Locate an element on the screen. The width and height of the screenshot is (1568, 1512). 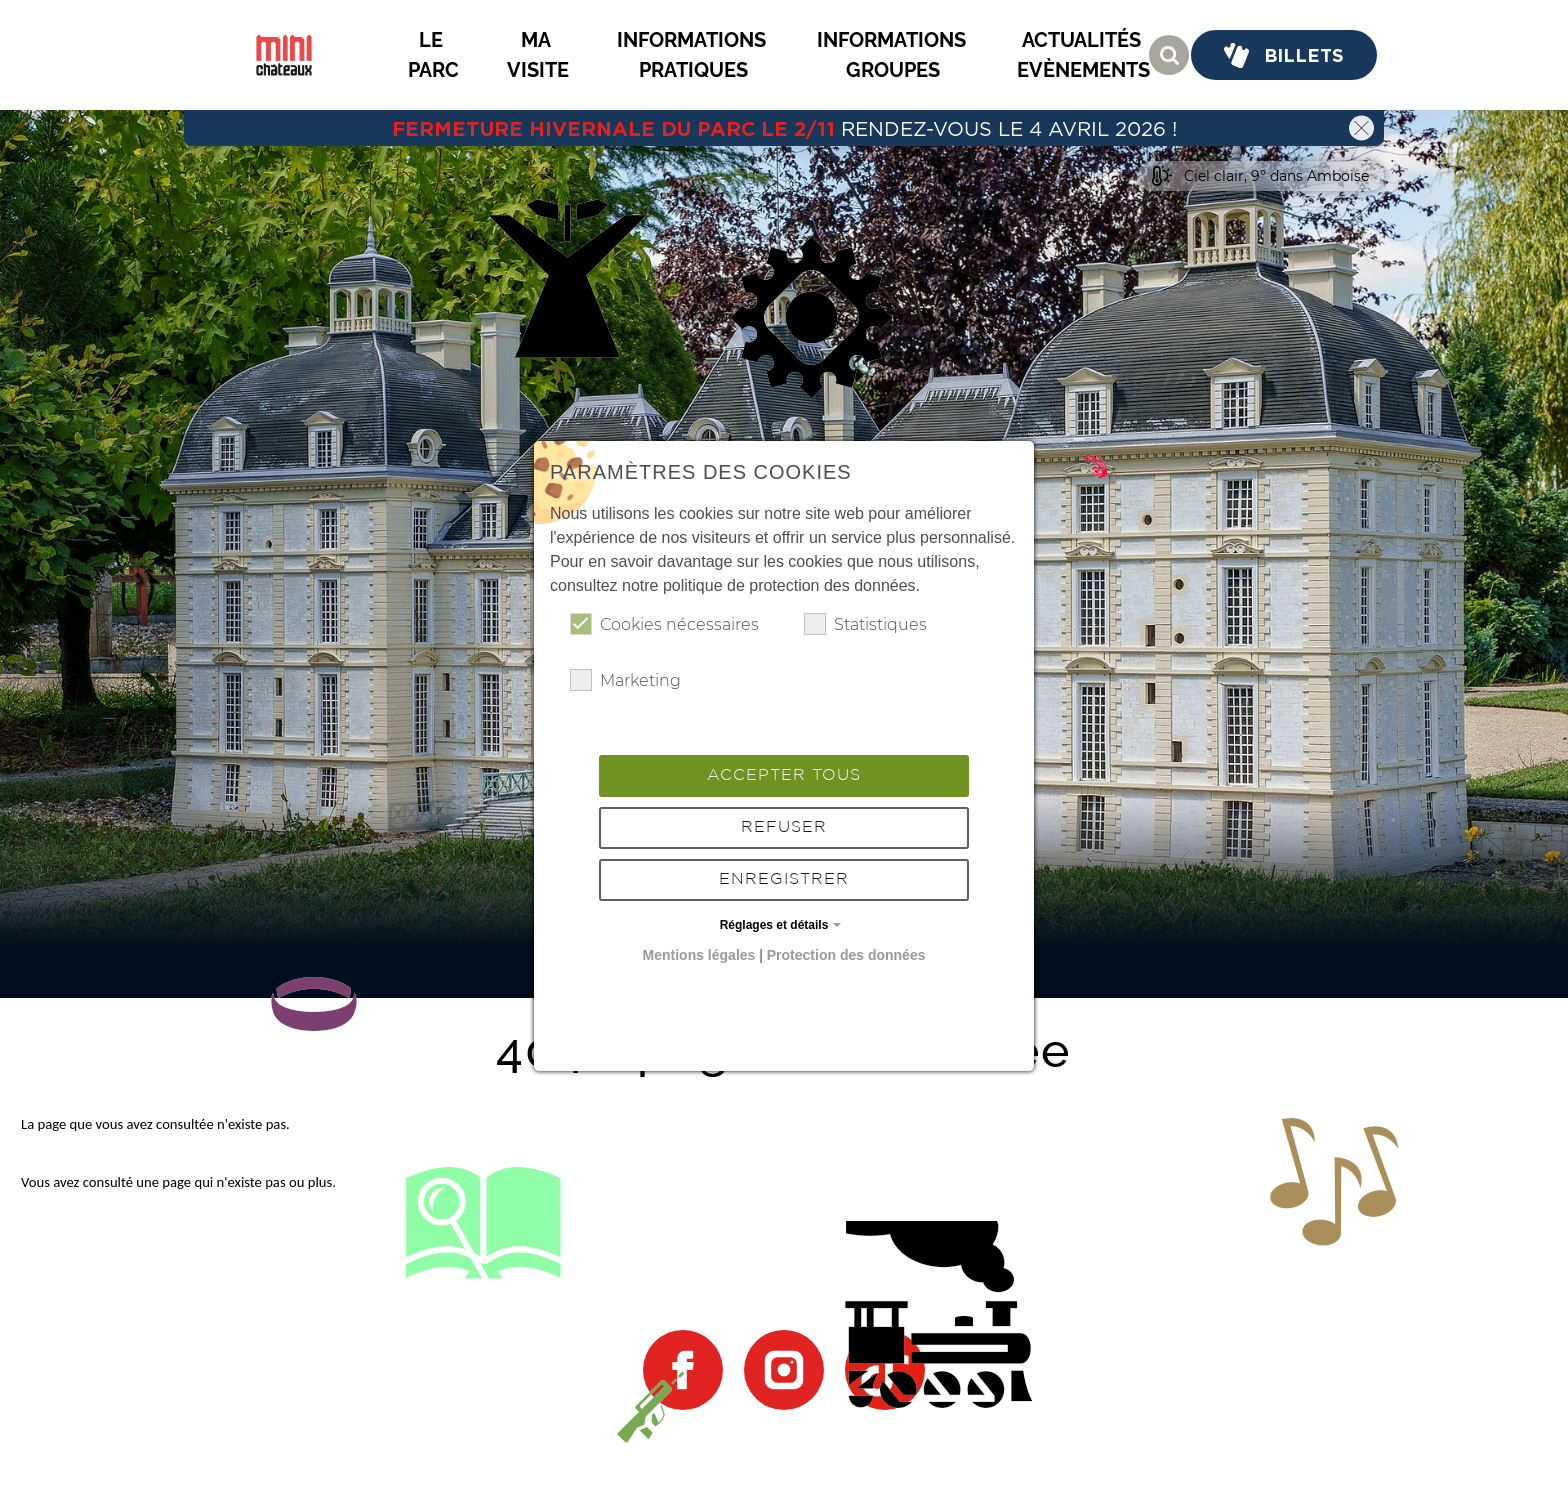
access train or railway games is located at coordinates (939, 1314).